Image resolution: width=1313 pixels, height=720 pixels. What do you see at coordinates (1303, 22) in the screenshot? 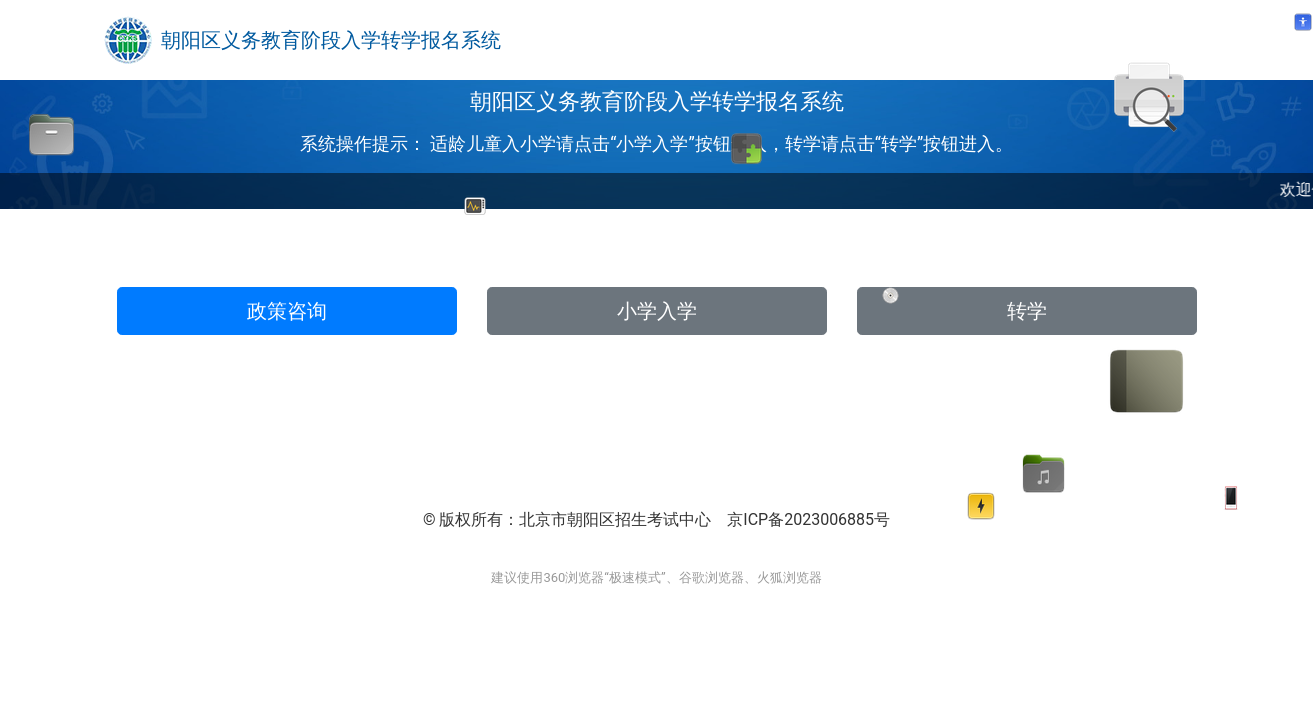
I see `open accessibility settings` at bounding box center [1303, 22].